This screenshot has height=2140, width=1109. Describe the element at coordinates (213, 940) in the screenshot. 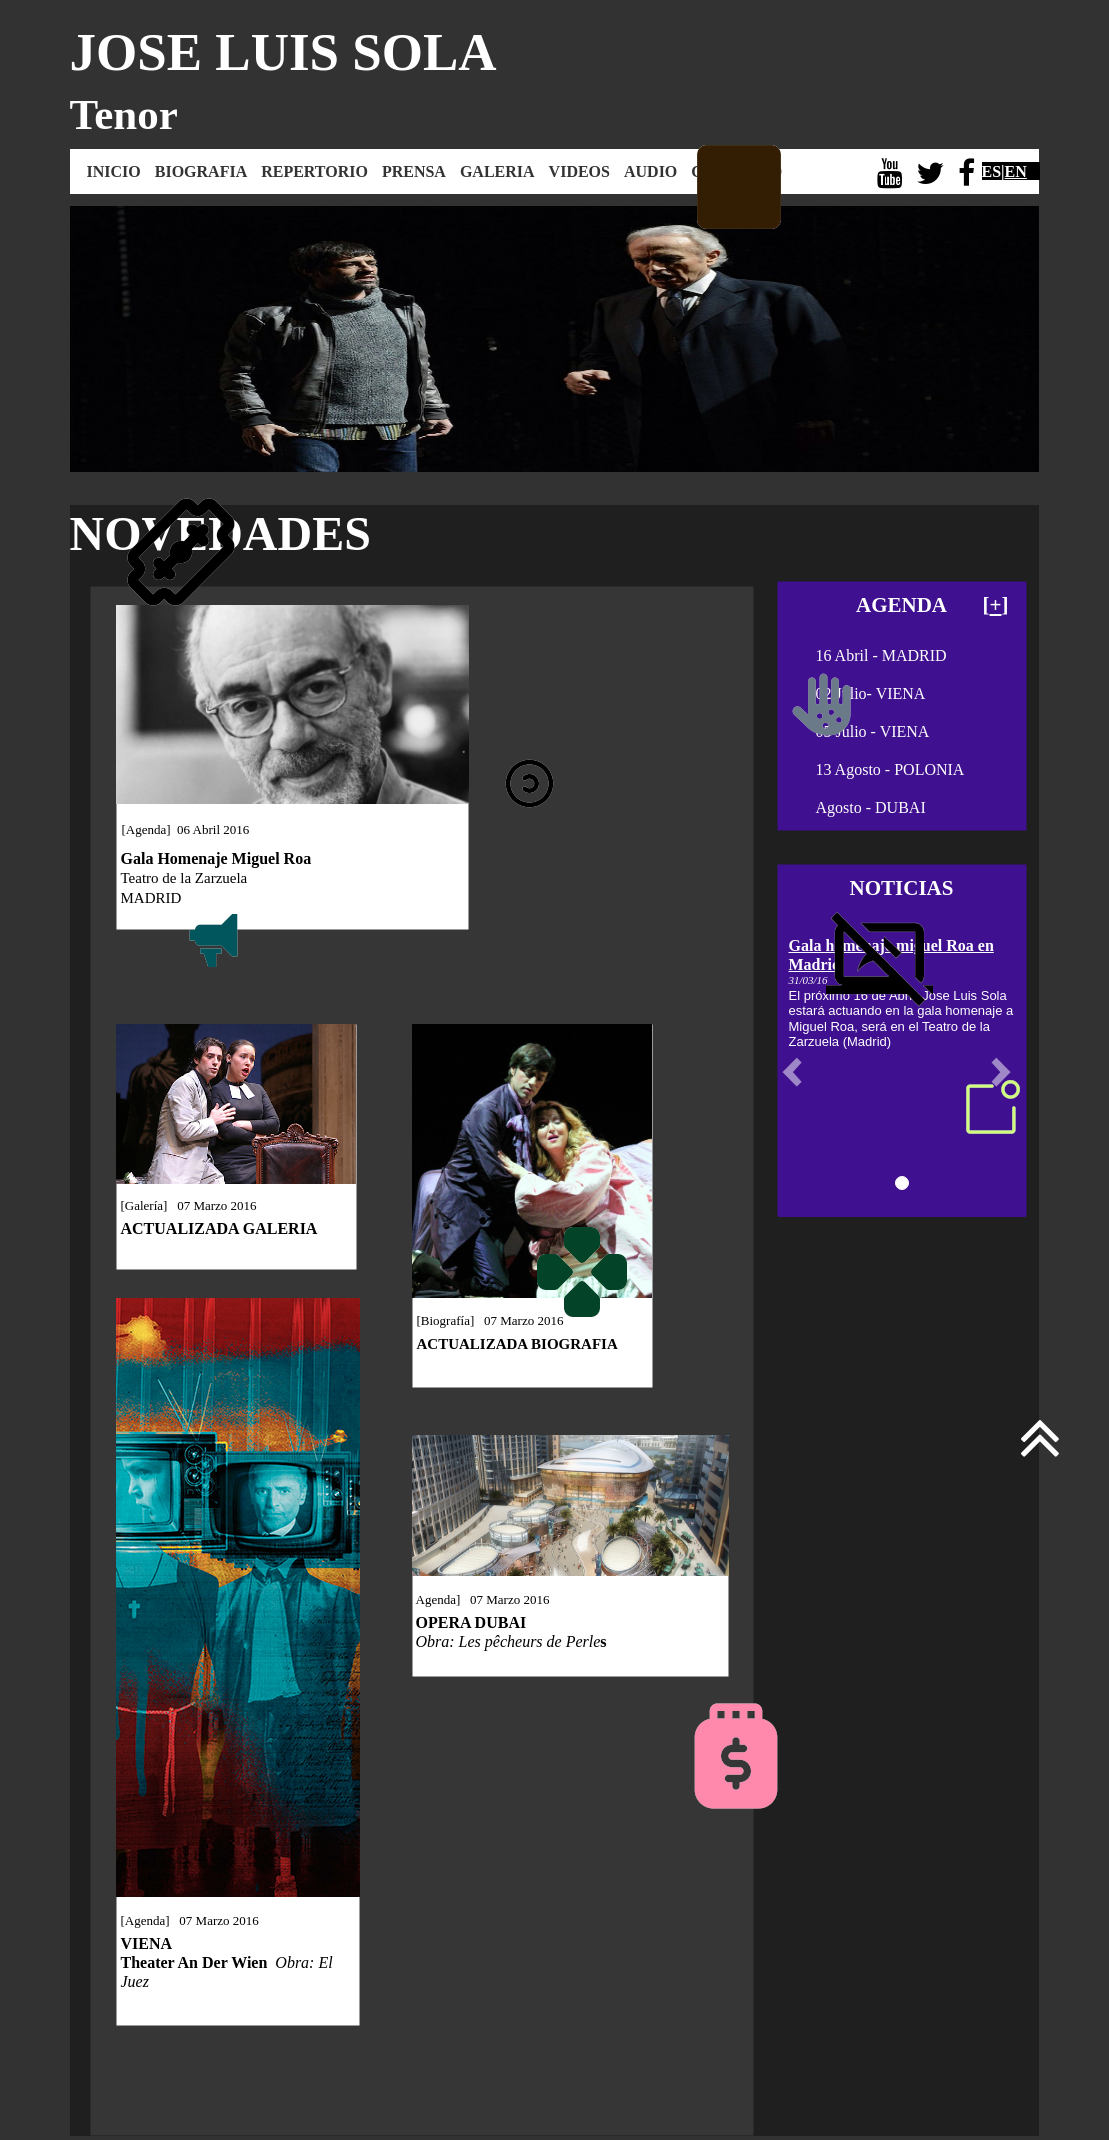

I see `make an announcement or broadcast` at that location.